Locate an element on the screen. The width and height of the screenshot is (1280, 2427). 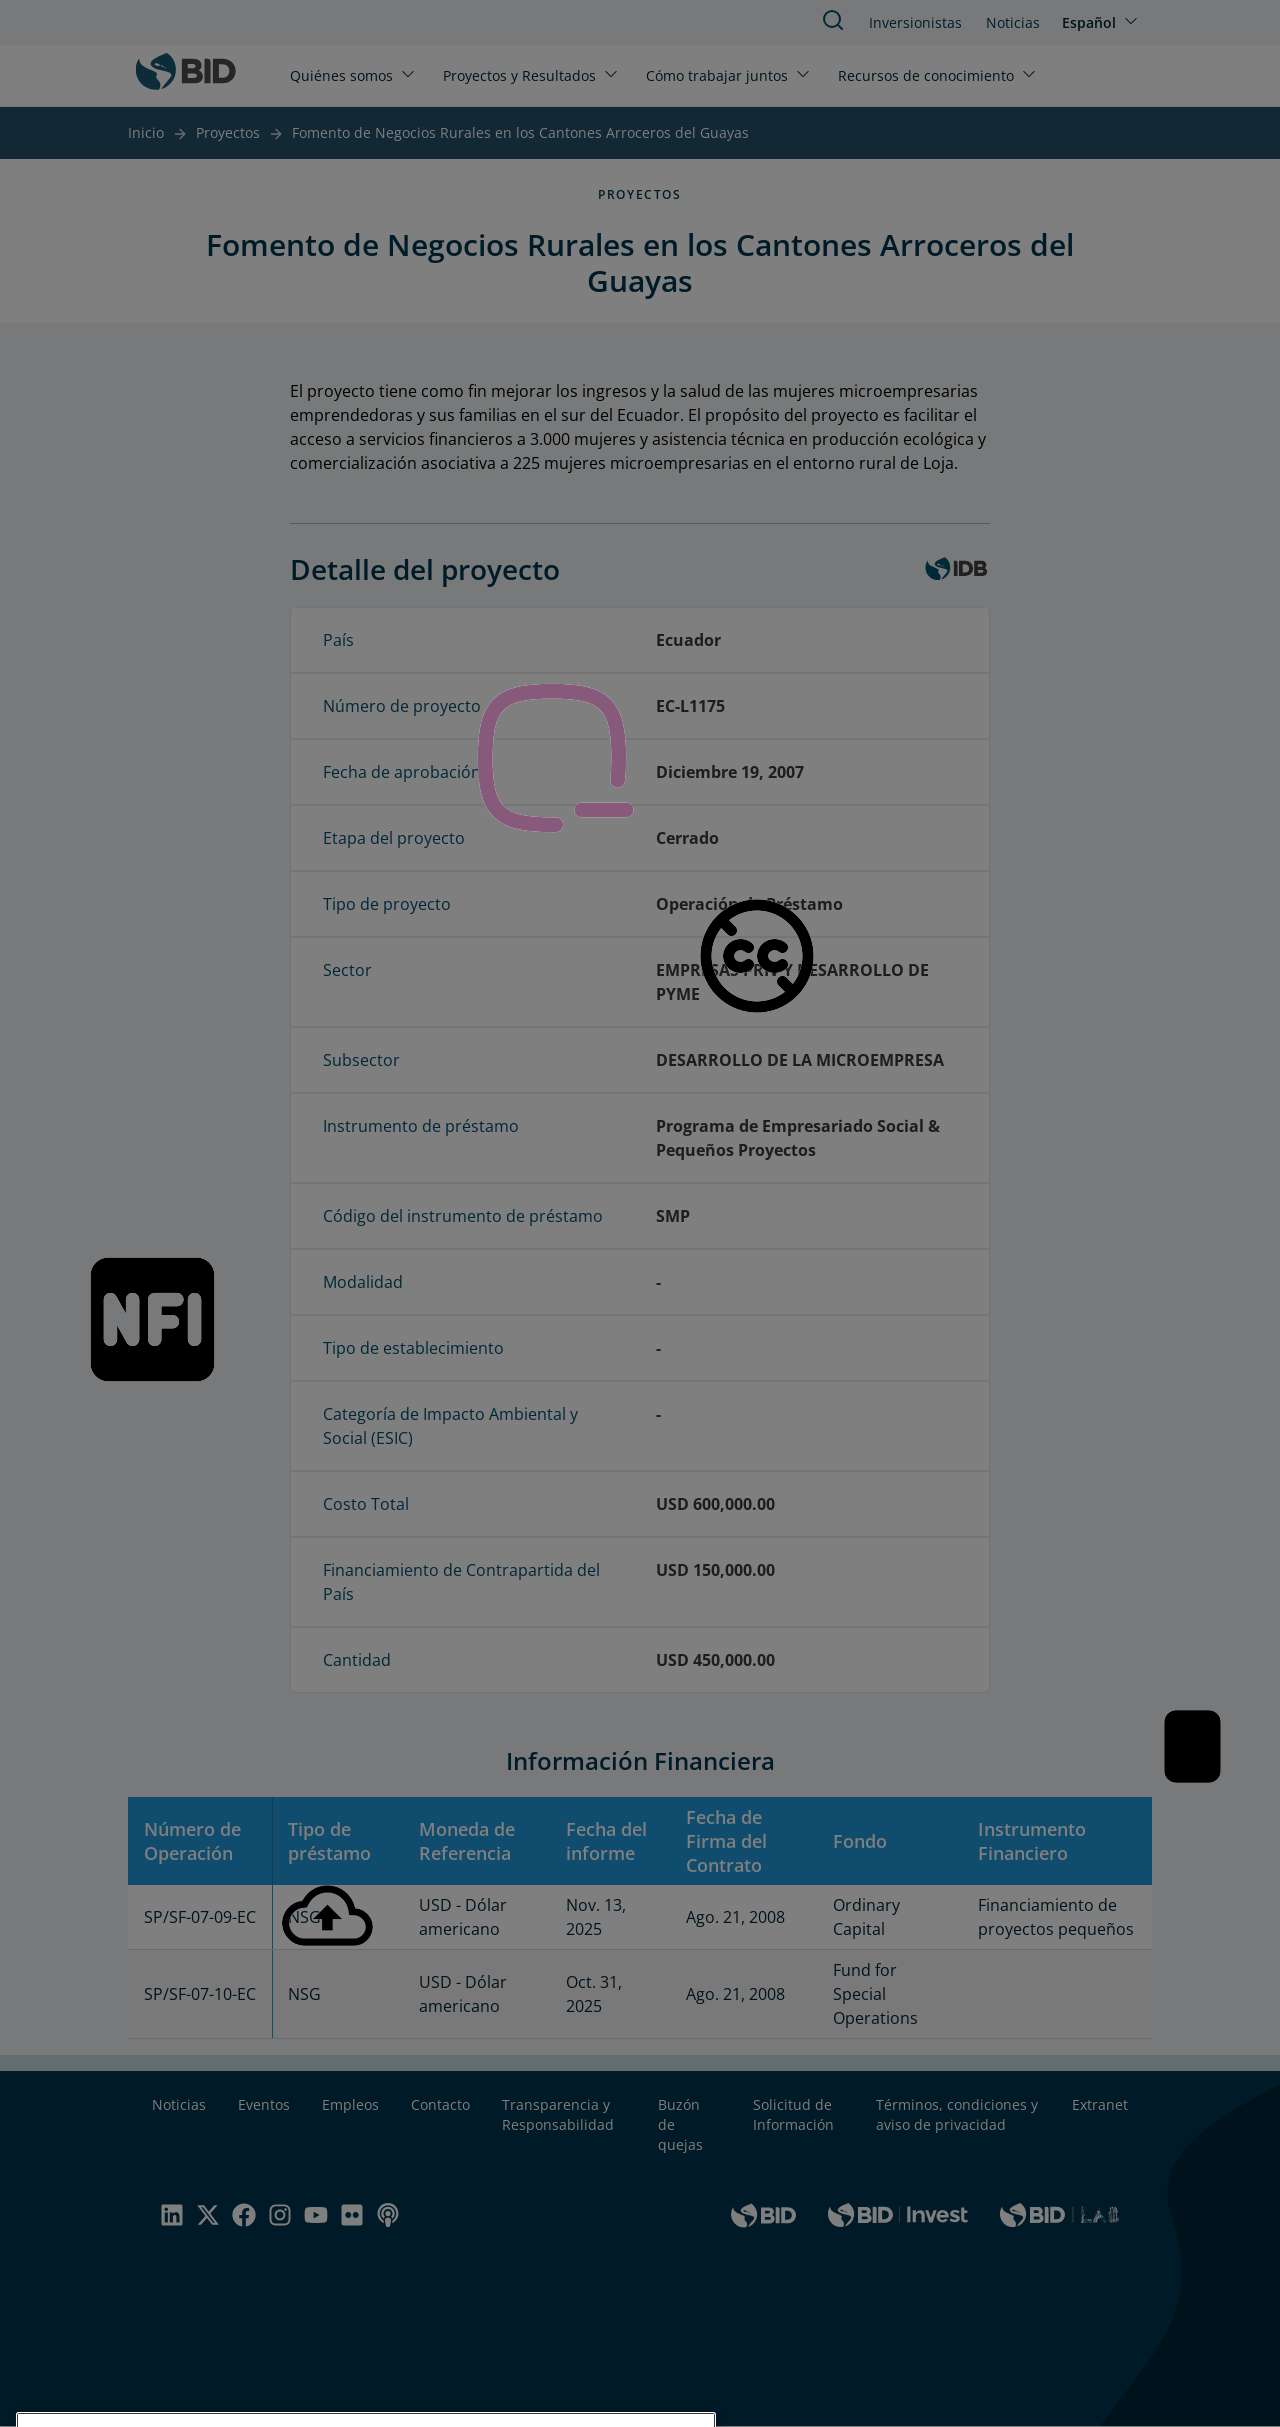
indicates non-food items category is located at coordinates (152, 1319).